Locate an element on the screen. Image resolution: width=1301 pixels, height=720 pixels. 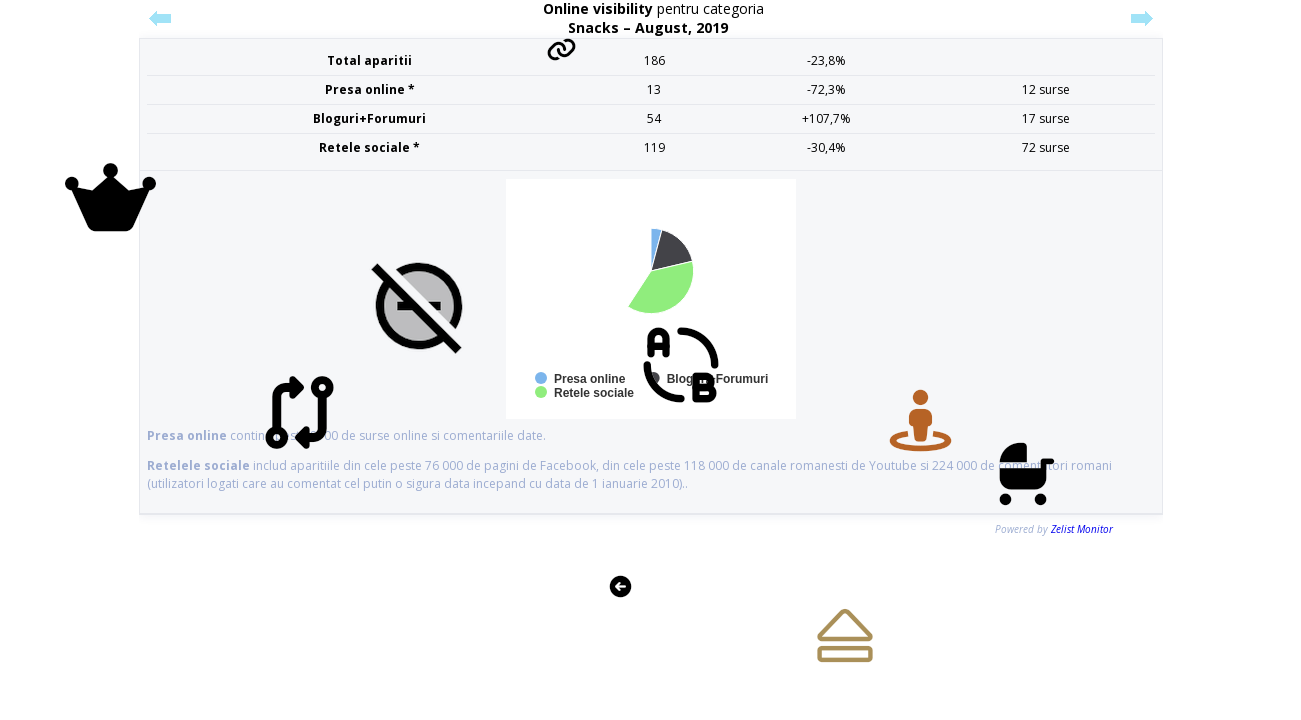
access street view mode is located at coordinates (920, 420).